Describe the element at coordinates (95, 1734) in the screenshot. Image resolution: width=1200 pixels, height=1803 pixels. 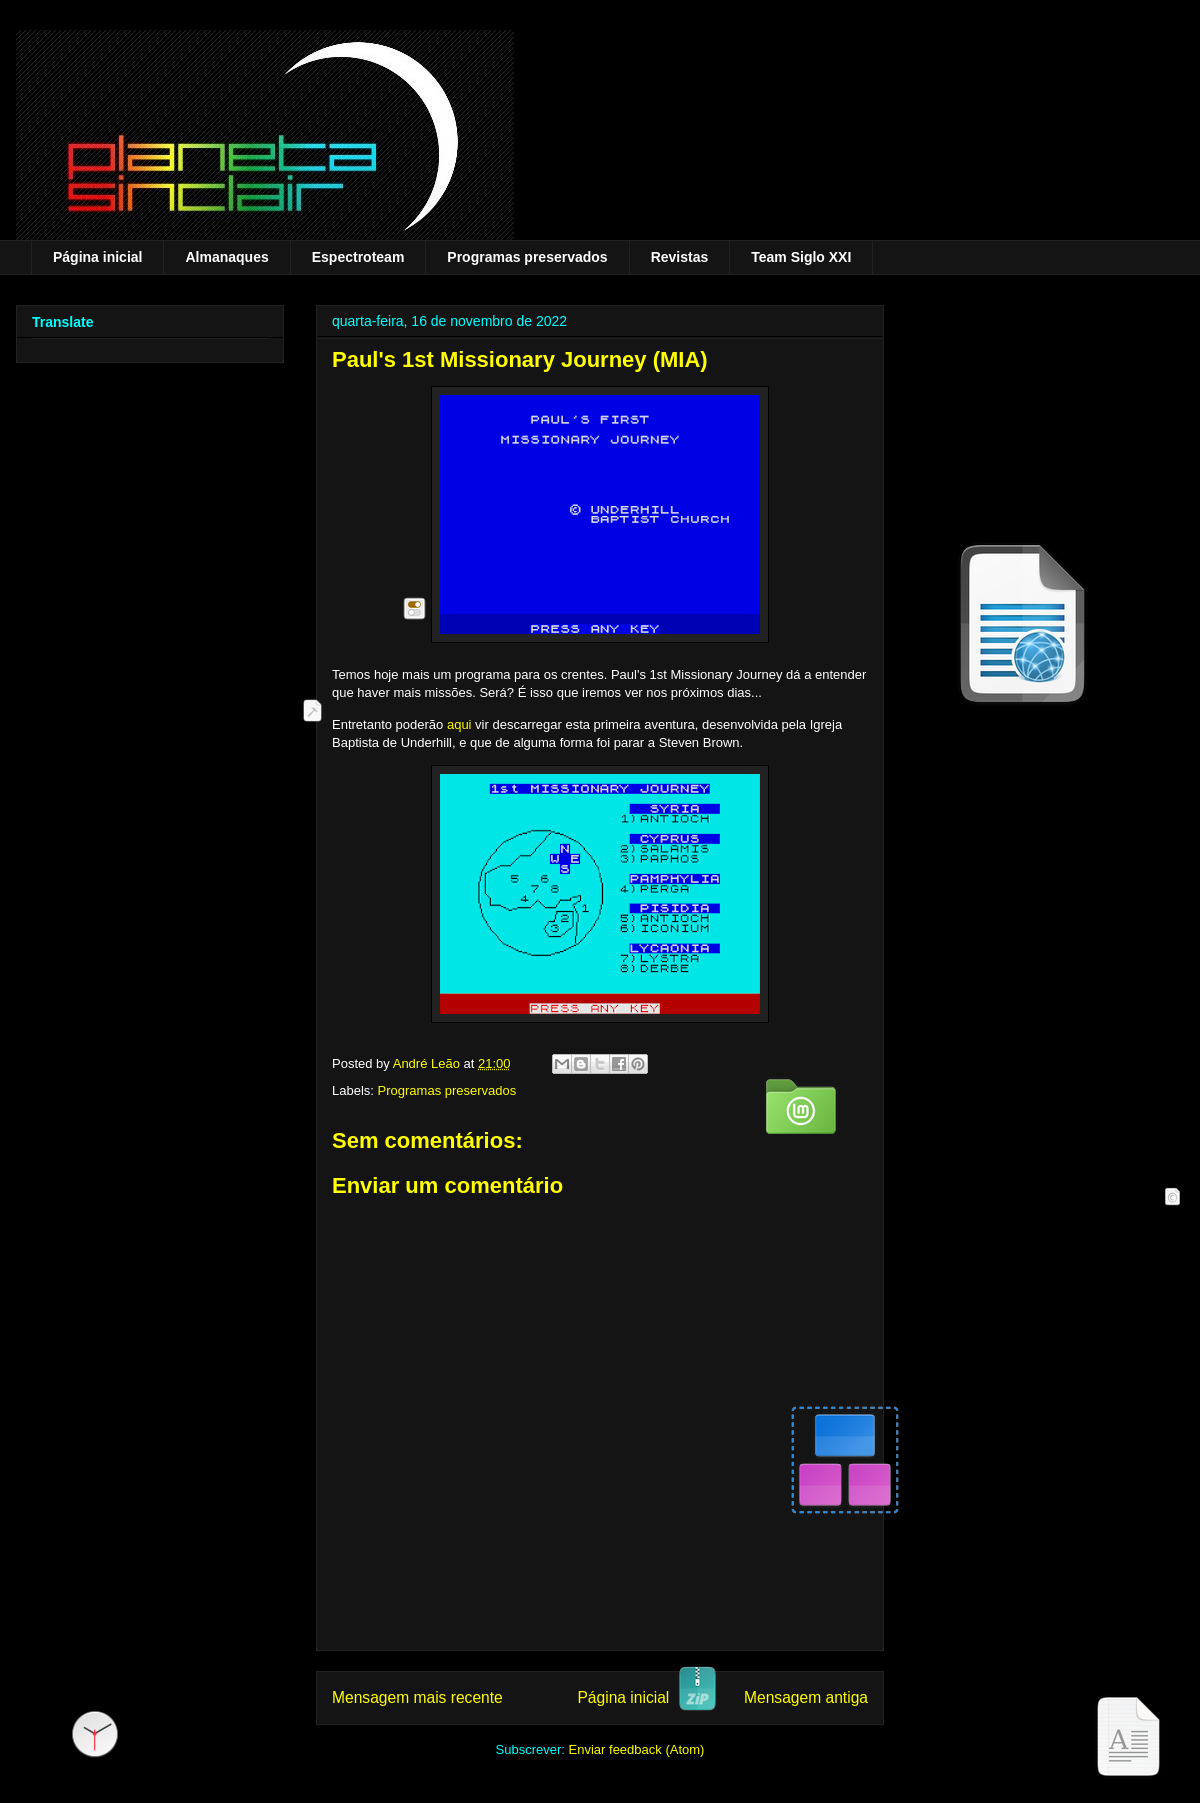
I see `access recently opened files and folders` at that location.